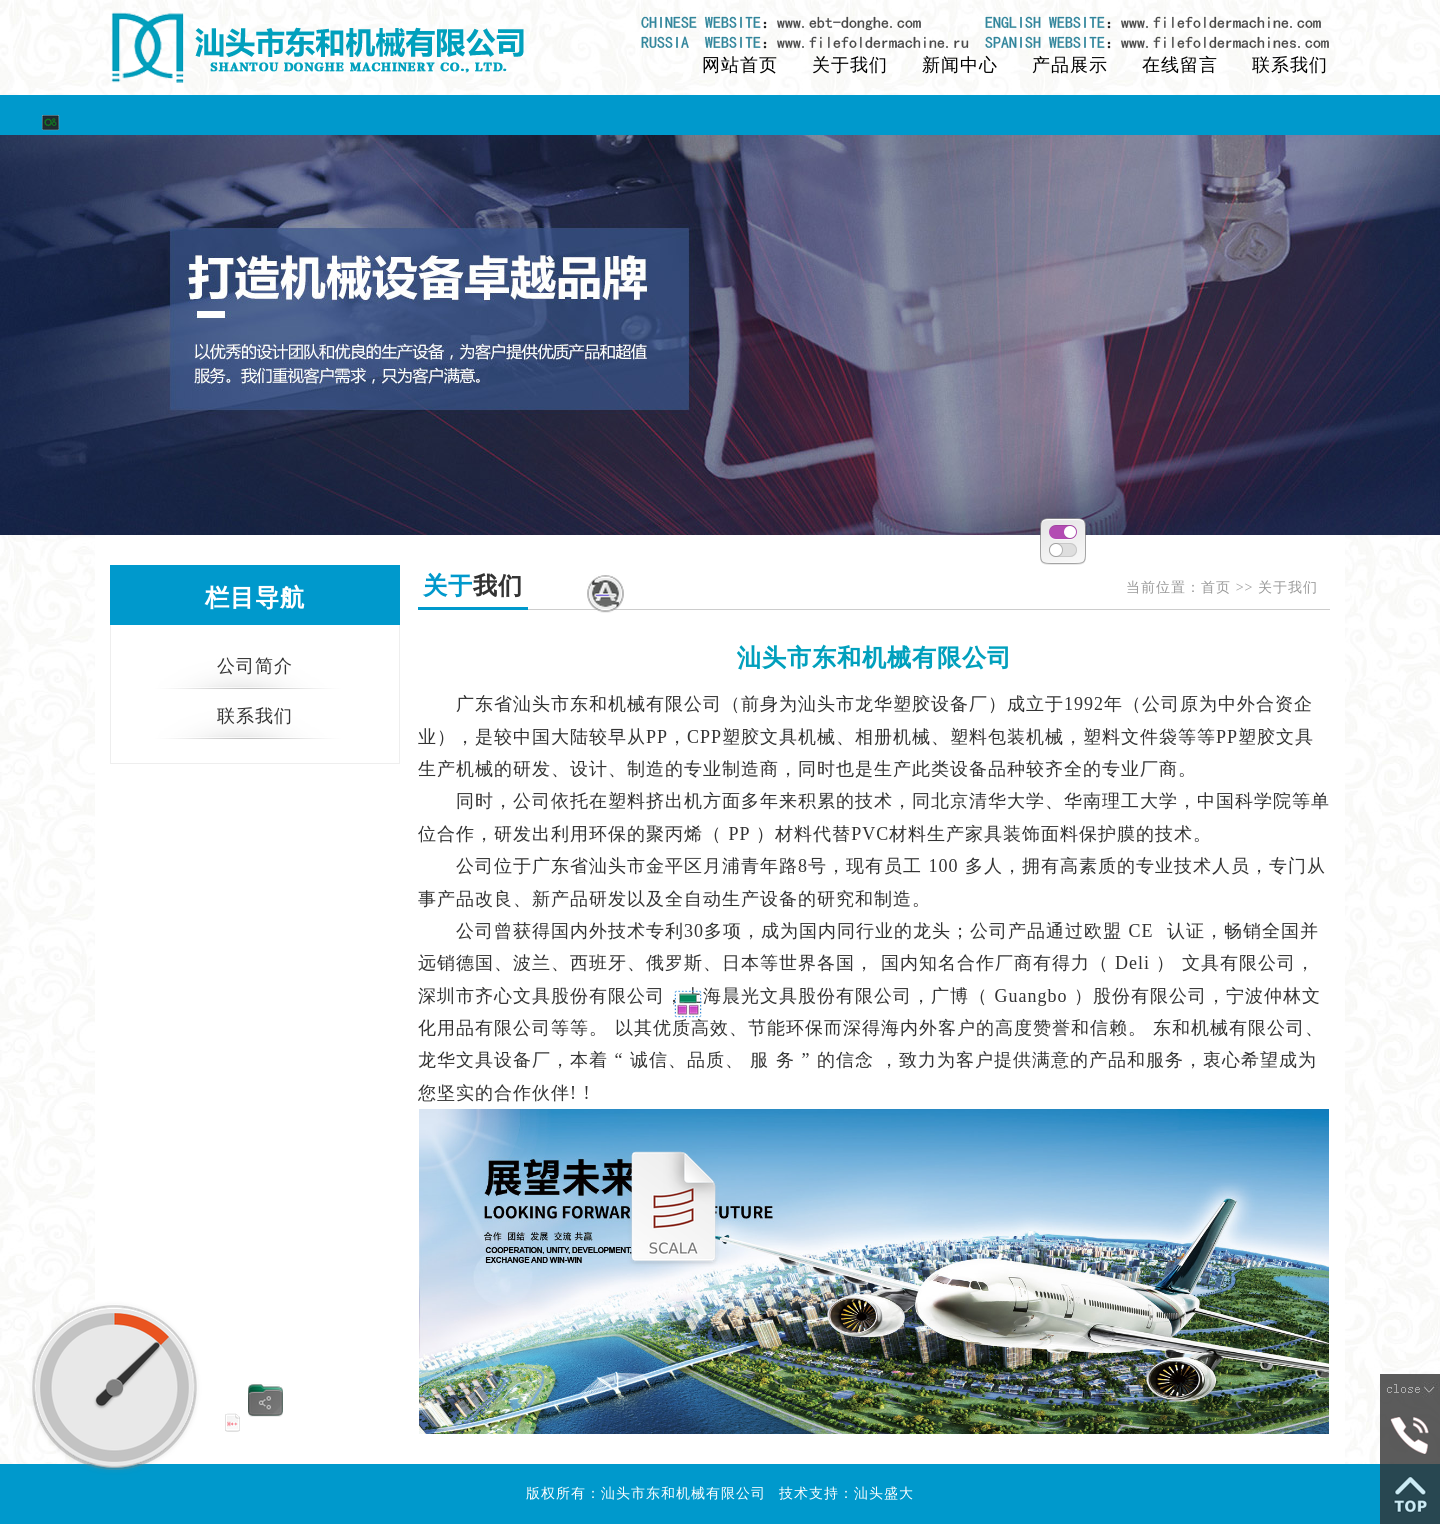 The image size is (1440, 1524). What do you see at coordinates (50, 122) in the screenshot?
I see `run an iTerm2 automation script` at bounding box center [50, 122].